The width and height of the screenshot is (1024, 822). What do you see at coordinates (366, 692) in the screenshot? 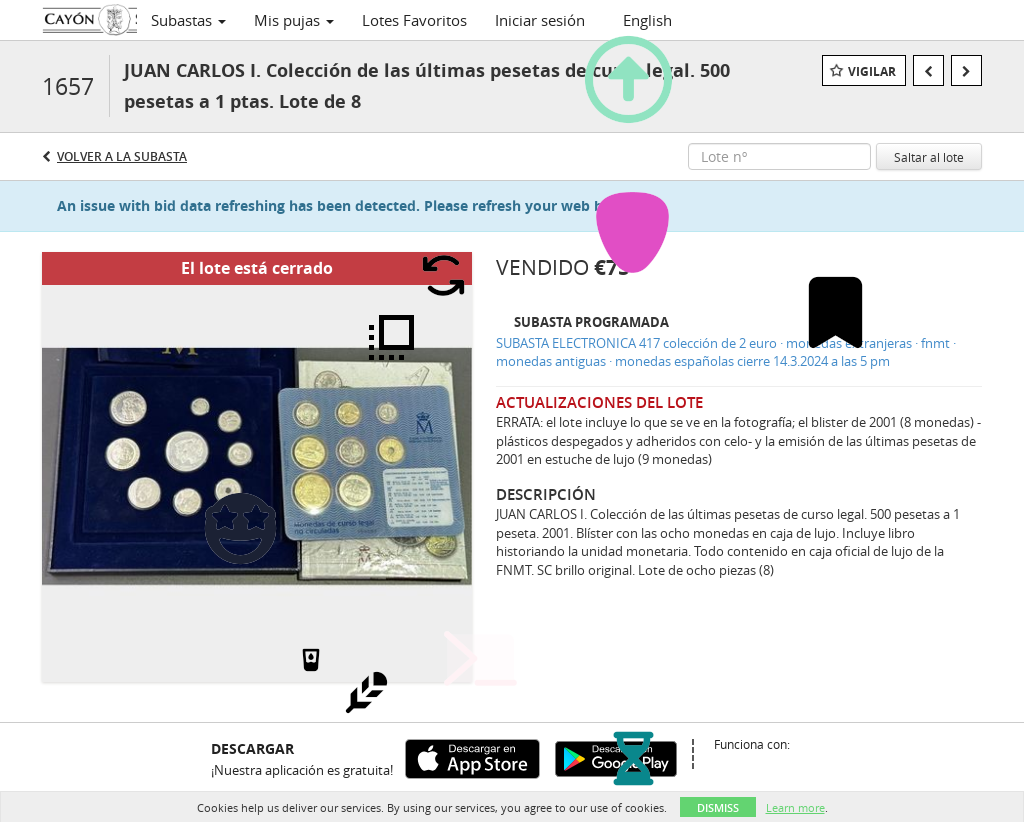
I see `compose a new post or message` at bounding box center [366, 692].